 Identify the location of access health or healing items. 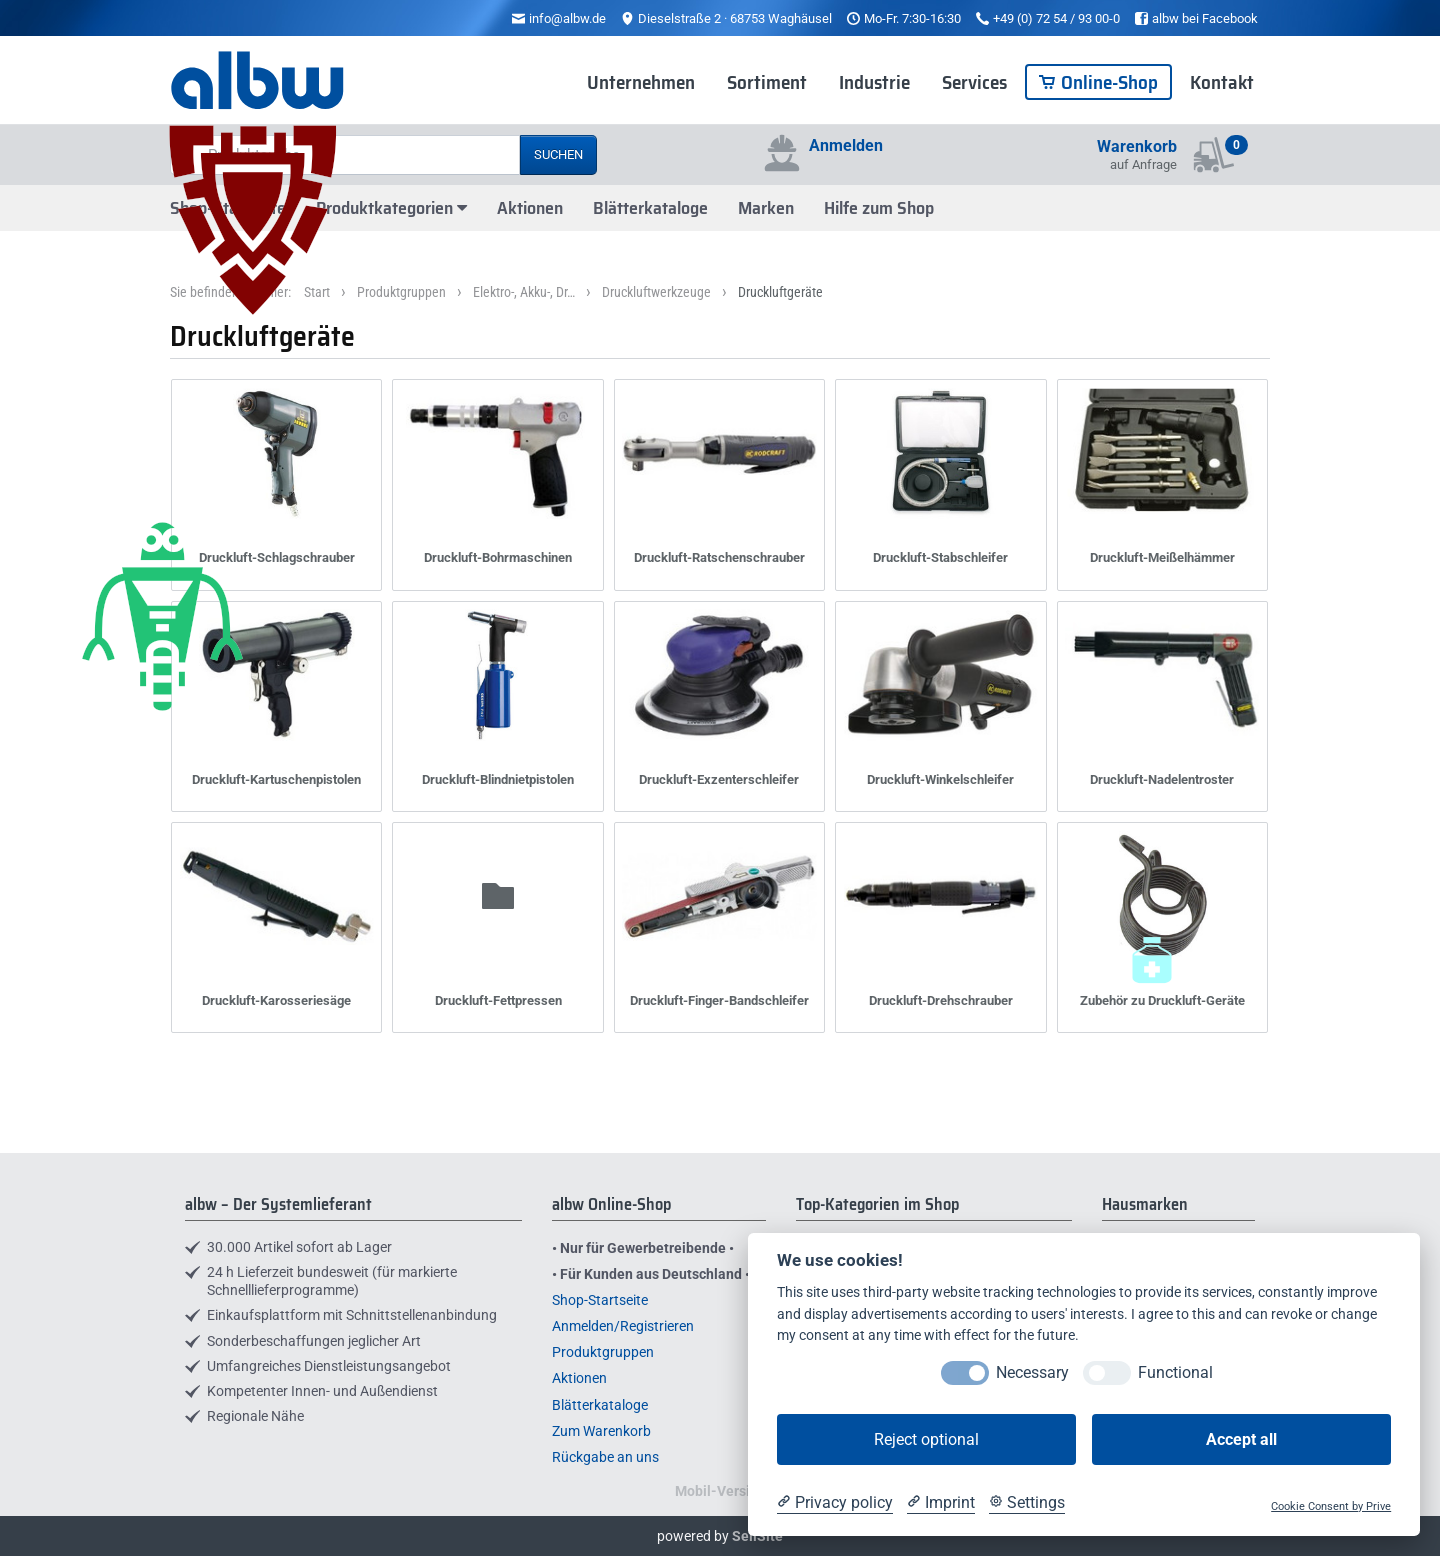
(1152, 960).